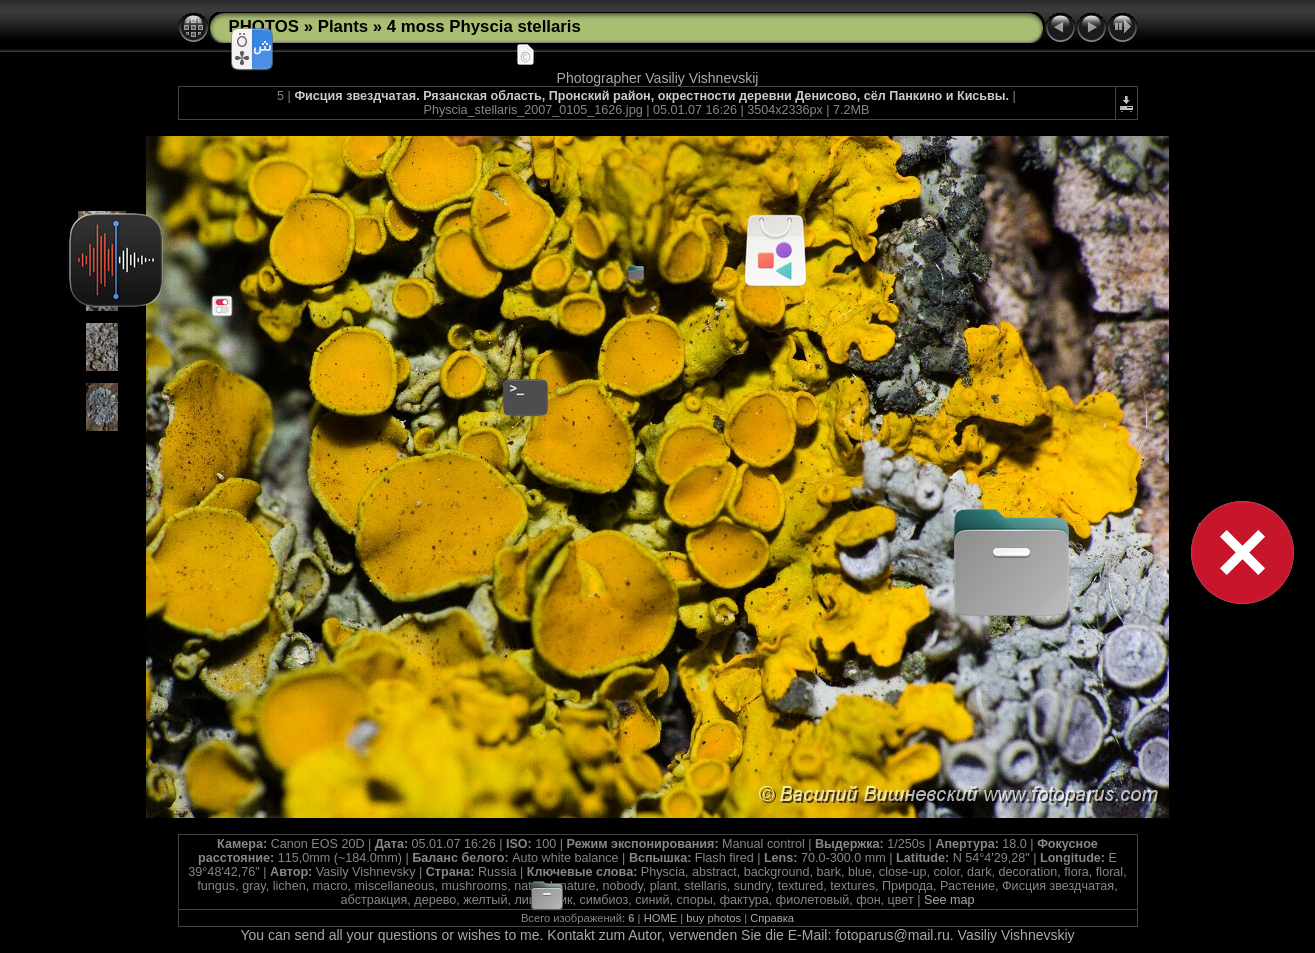  What do you see at coordinates (252, 49) in the screenshot?
I see `open the character map application` at bounding box center [252, 49].